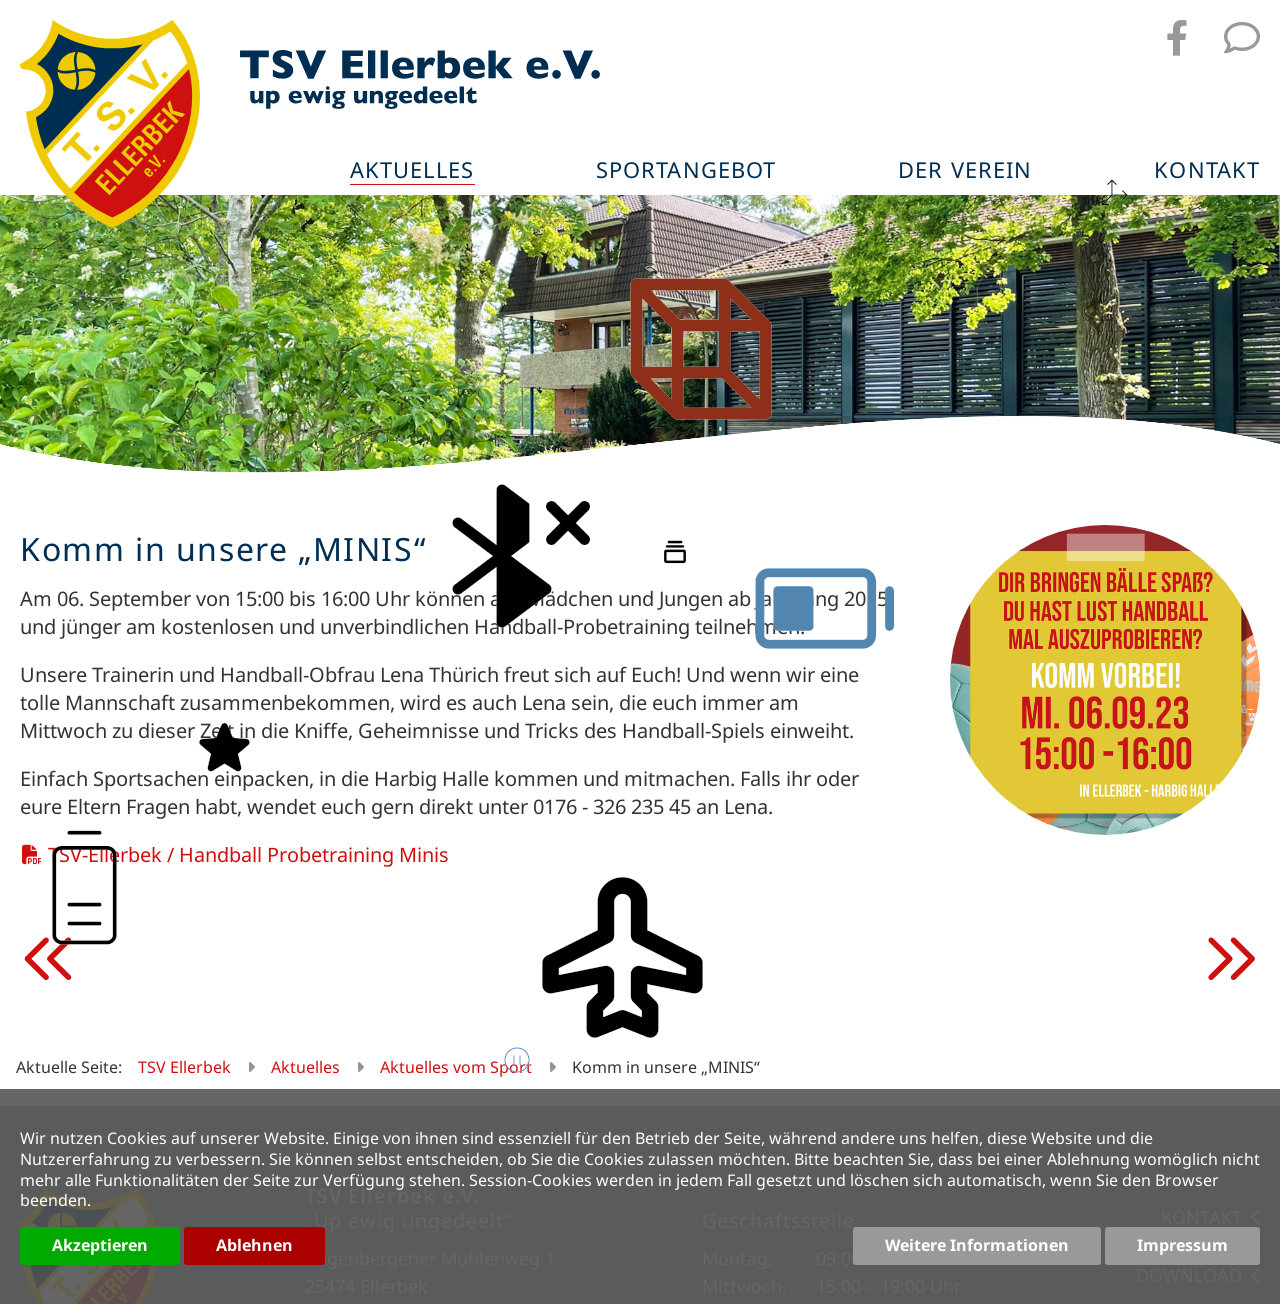 The image size is (1280, 1304). What do you see at coordinates (224, 747) in the screenshot?
I see `add to favorites` at bounding box center [224, 747].